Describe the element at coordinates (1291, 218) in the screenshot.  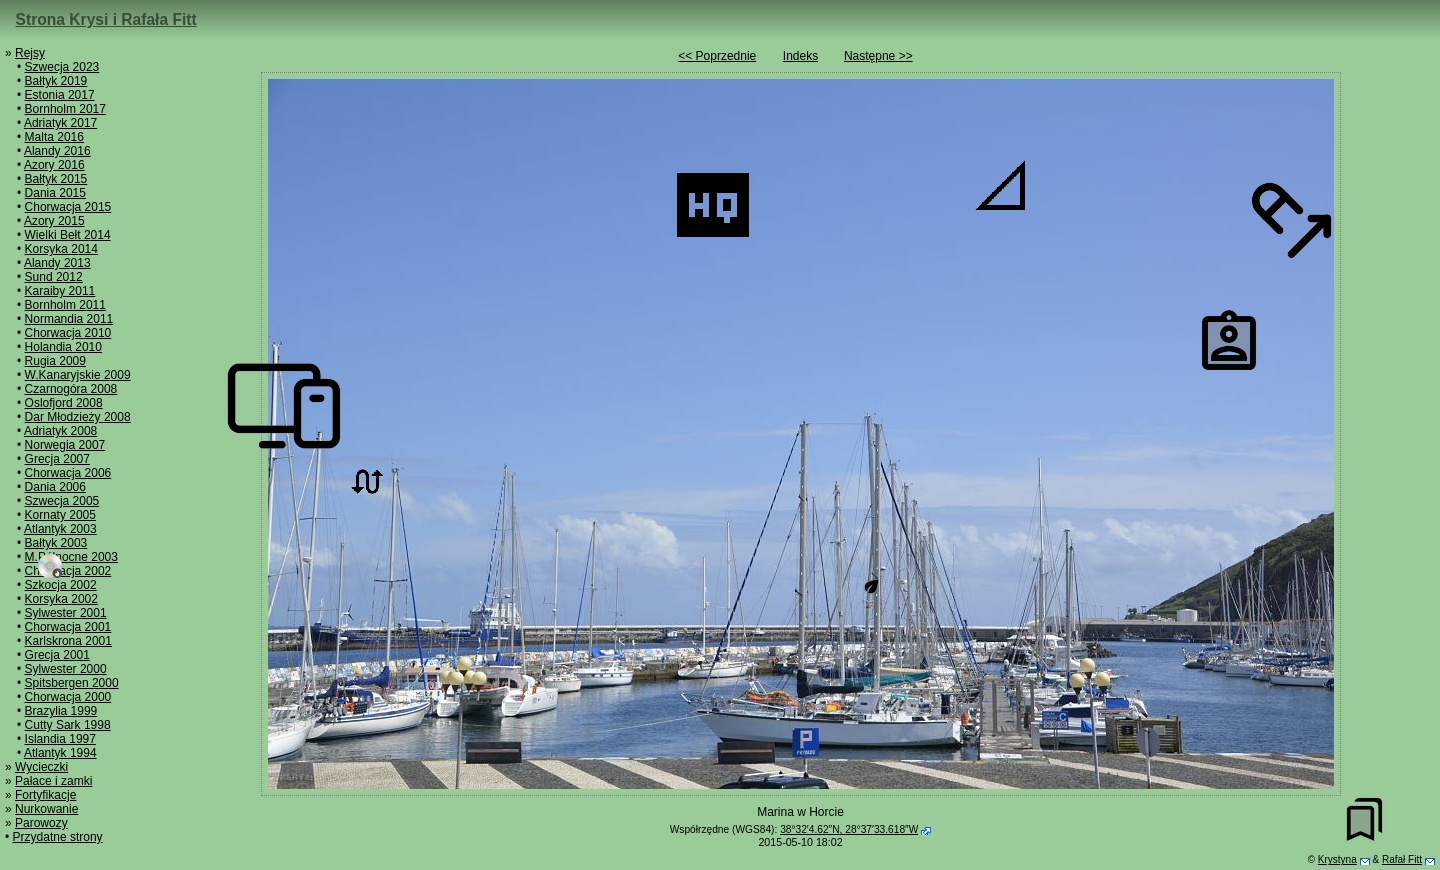
I see `change text orientation or direction` at that location.